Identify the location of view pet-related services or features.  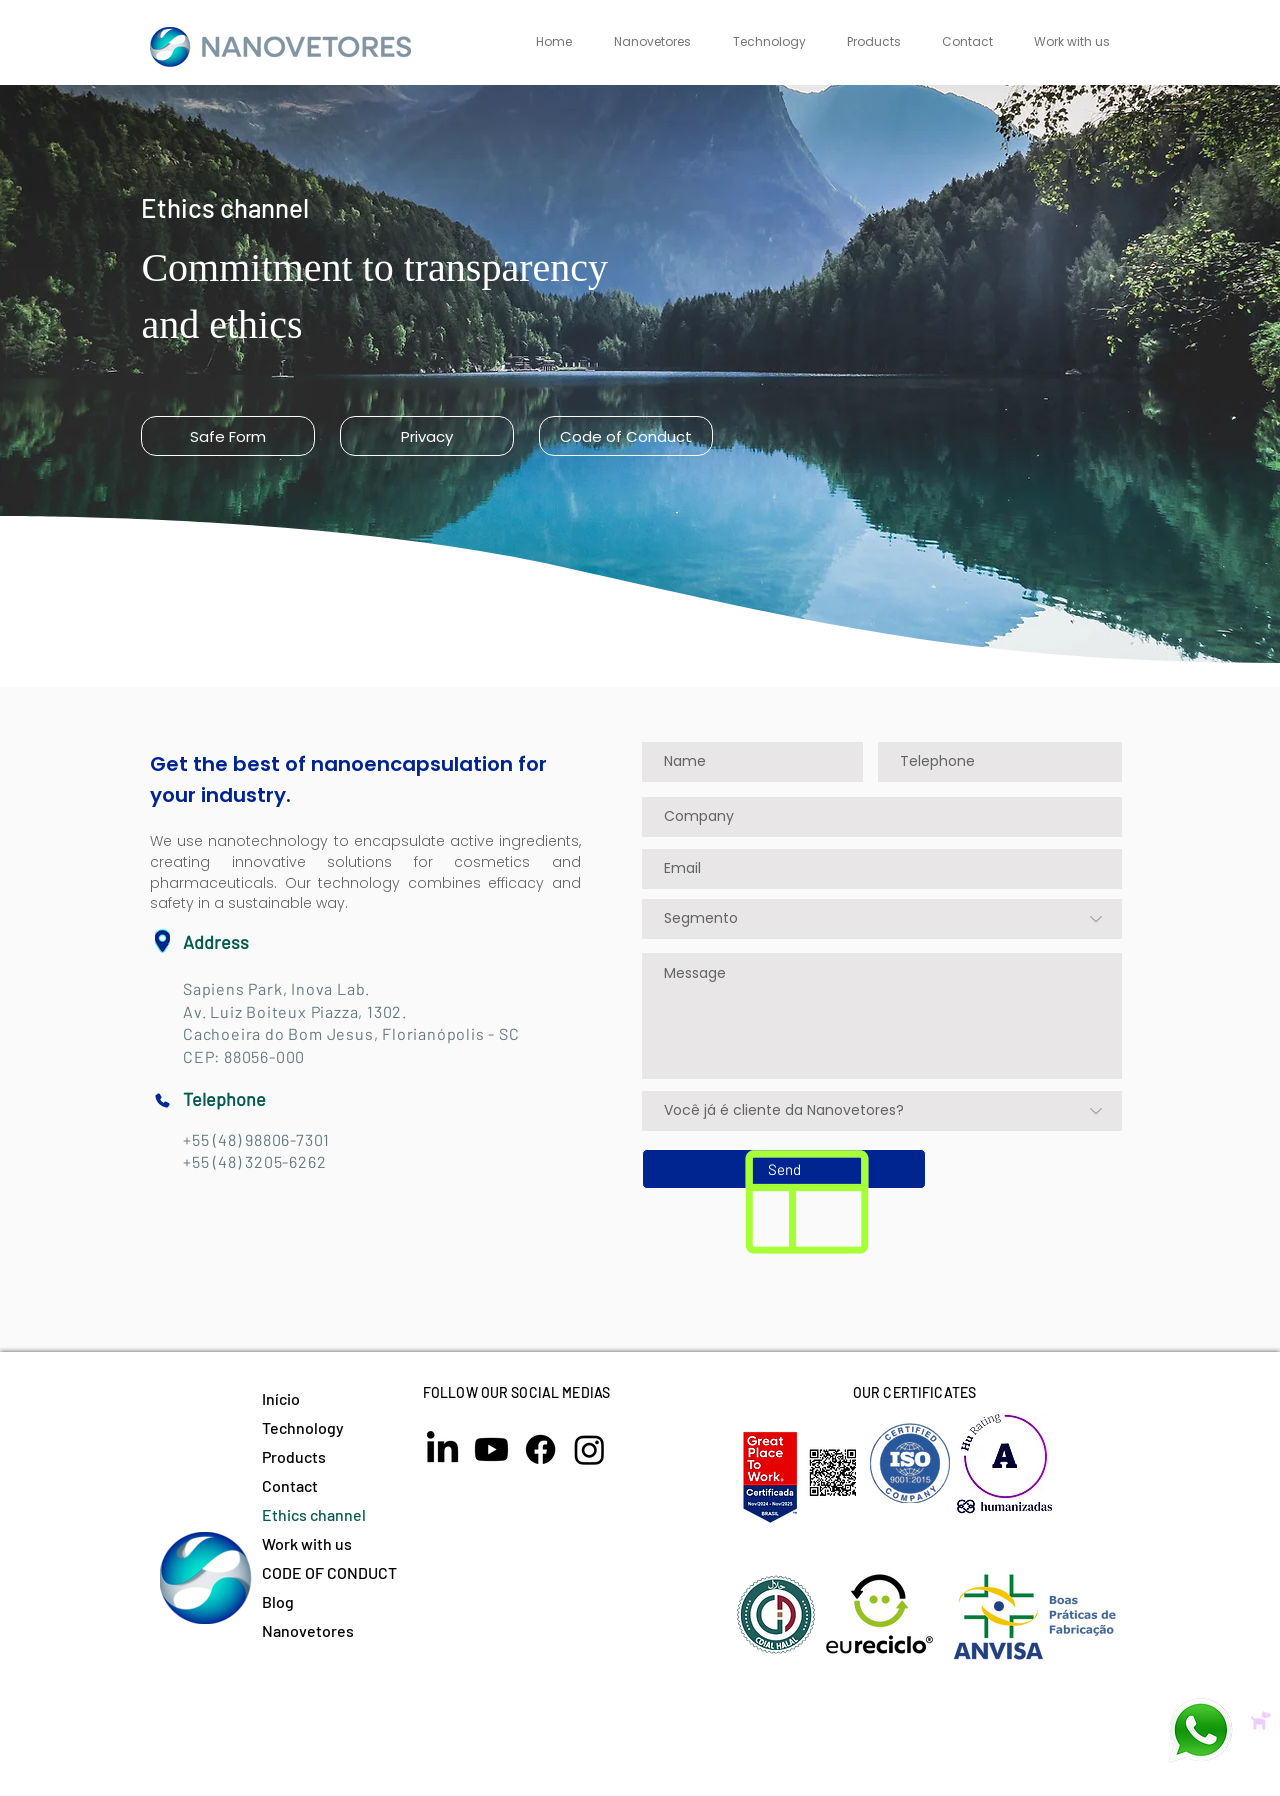
(1261, 1721).